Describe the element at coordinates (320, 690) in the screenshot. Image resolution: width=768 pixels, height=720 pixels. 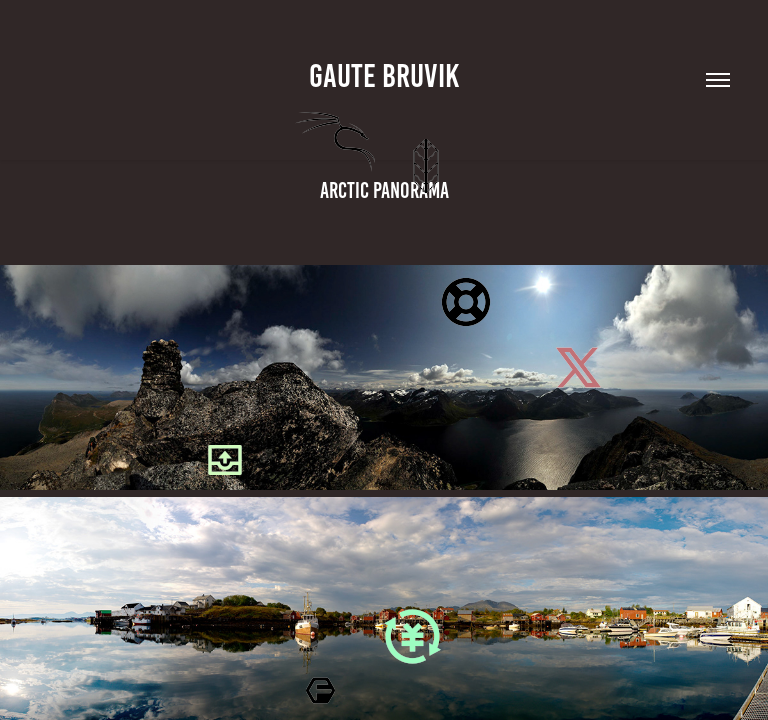
I see `open floorp browser` at that location.